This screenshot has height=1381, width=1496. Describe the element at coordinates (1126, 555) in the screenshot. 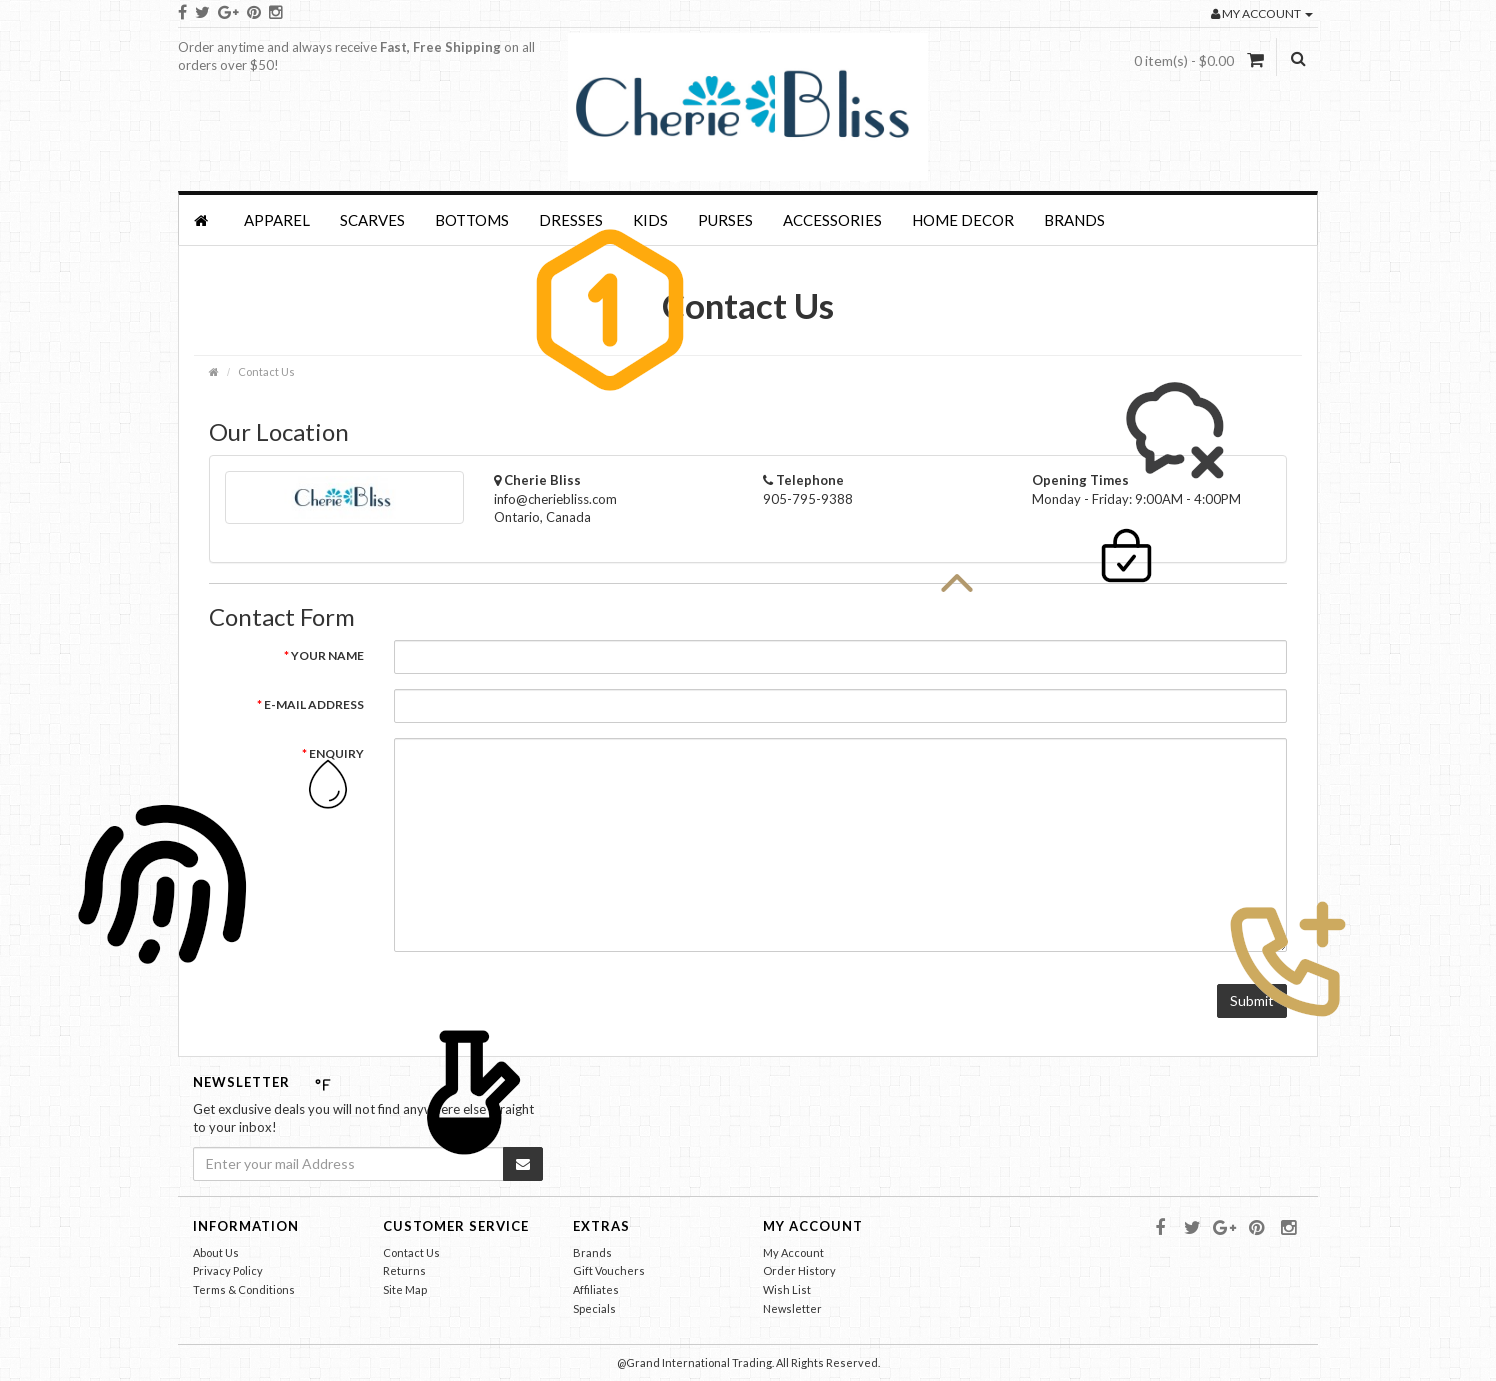

I see `order confirmed or purchase complete` at that location.